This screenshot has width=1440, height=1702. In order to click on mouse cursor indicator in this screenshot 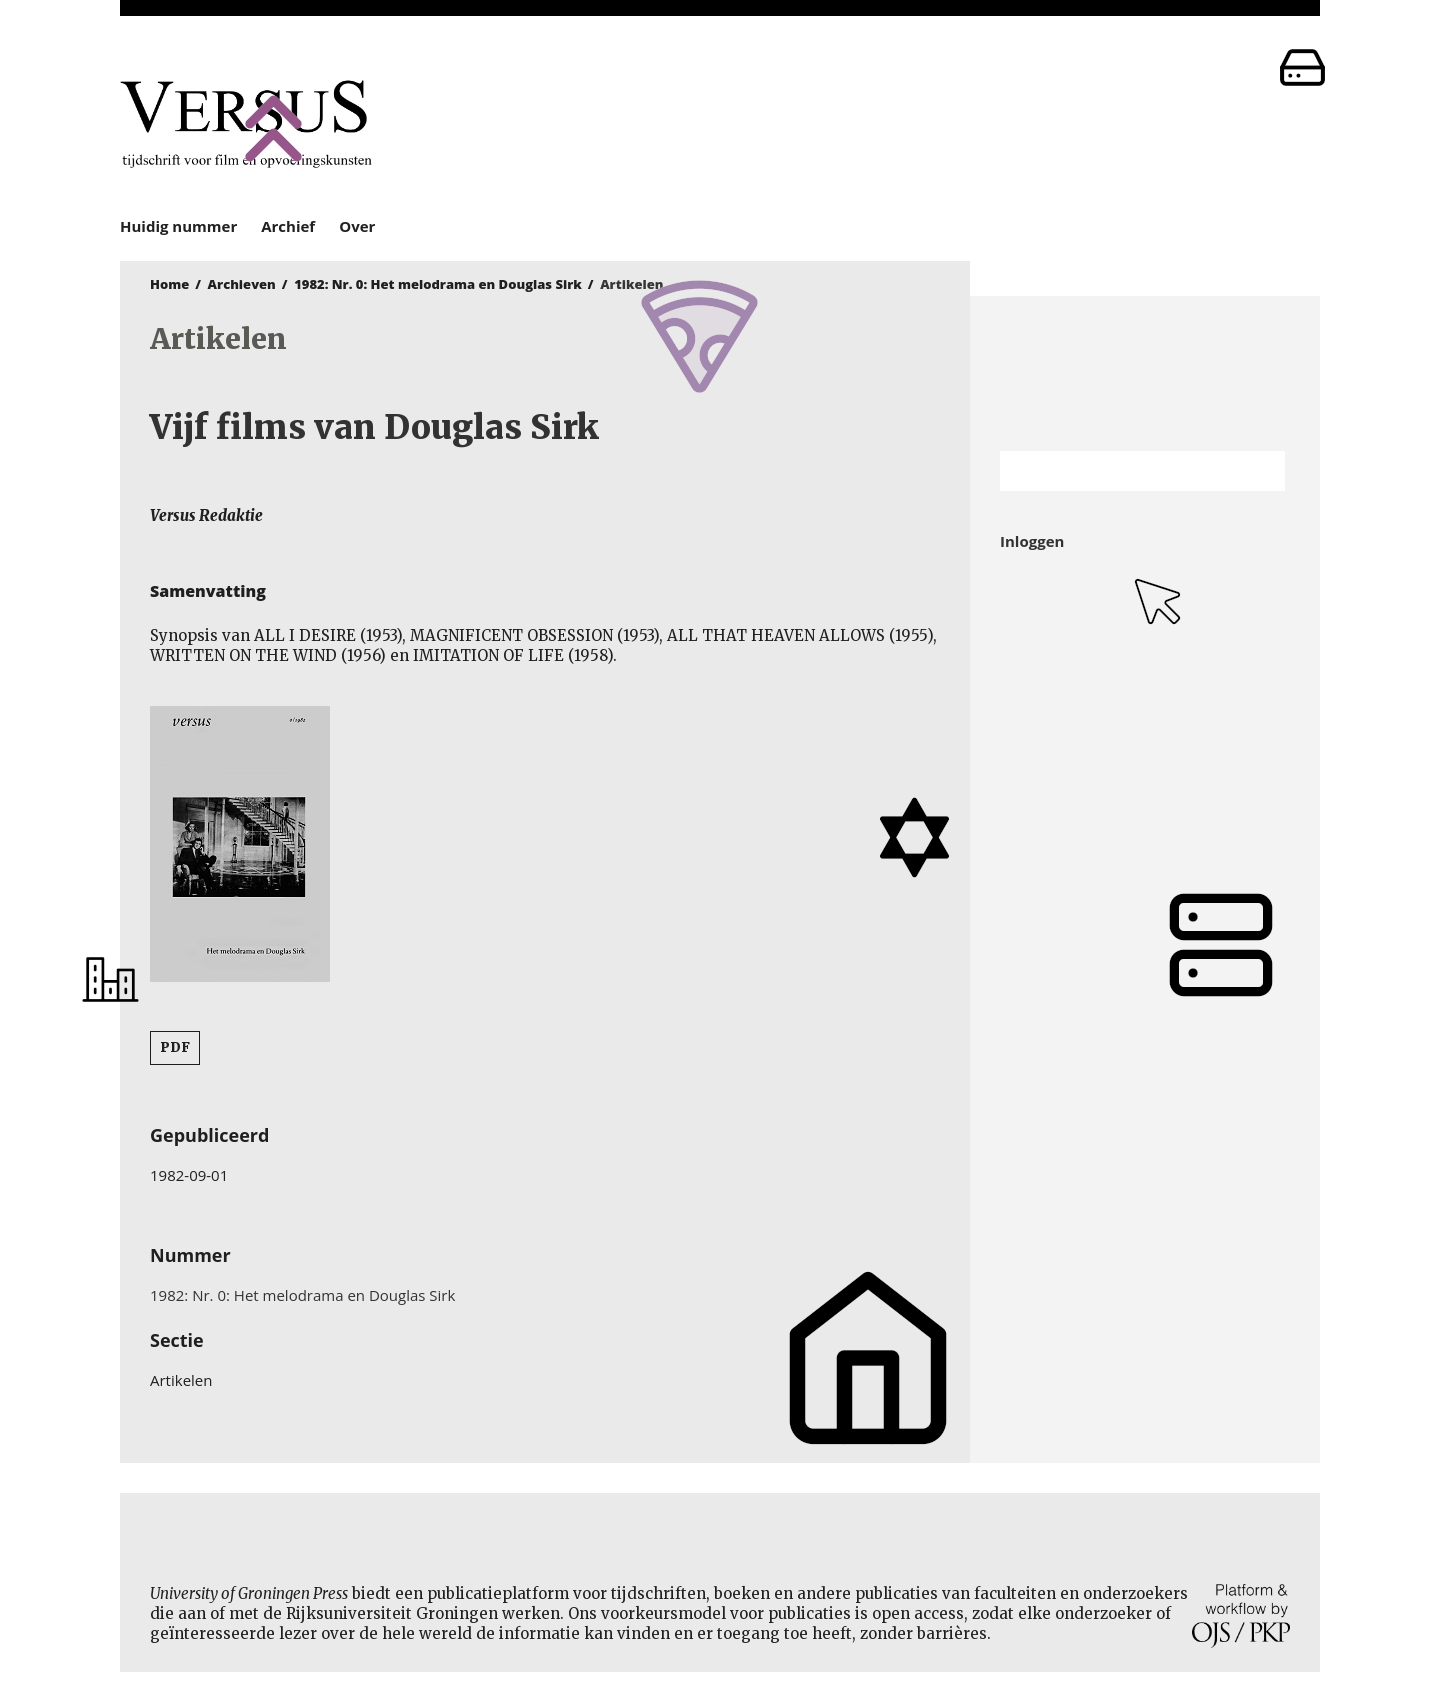, I will do `click(1157, 601)`.